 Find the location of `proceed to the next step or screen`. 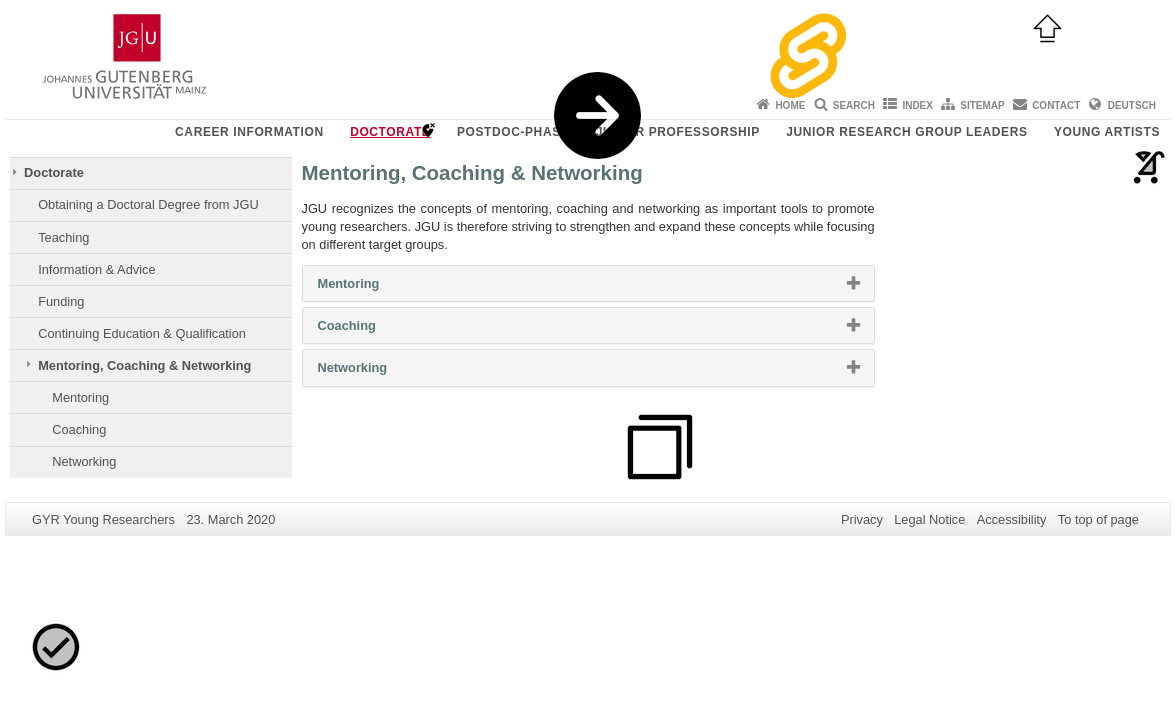

proceed to the next step or screen is located at coordinates (597, 115).